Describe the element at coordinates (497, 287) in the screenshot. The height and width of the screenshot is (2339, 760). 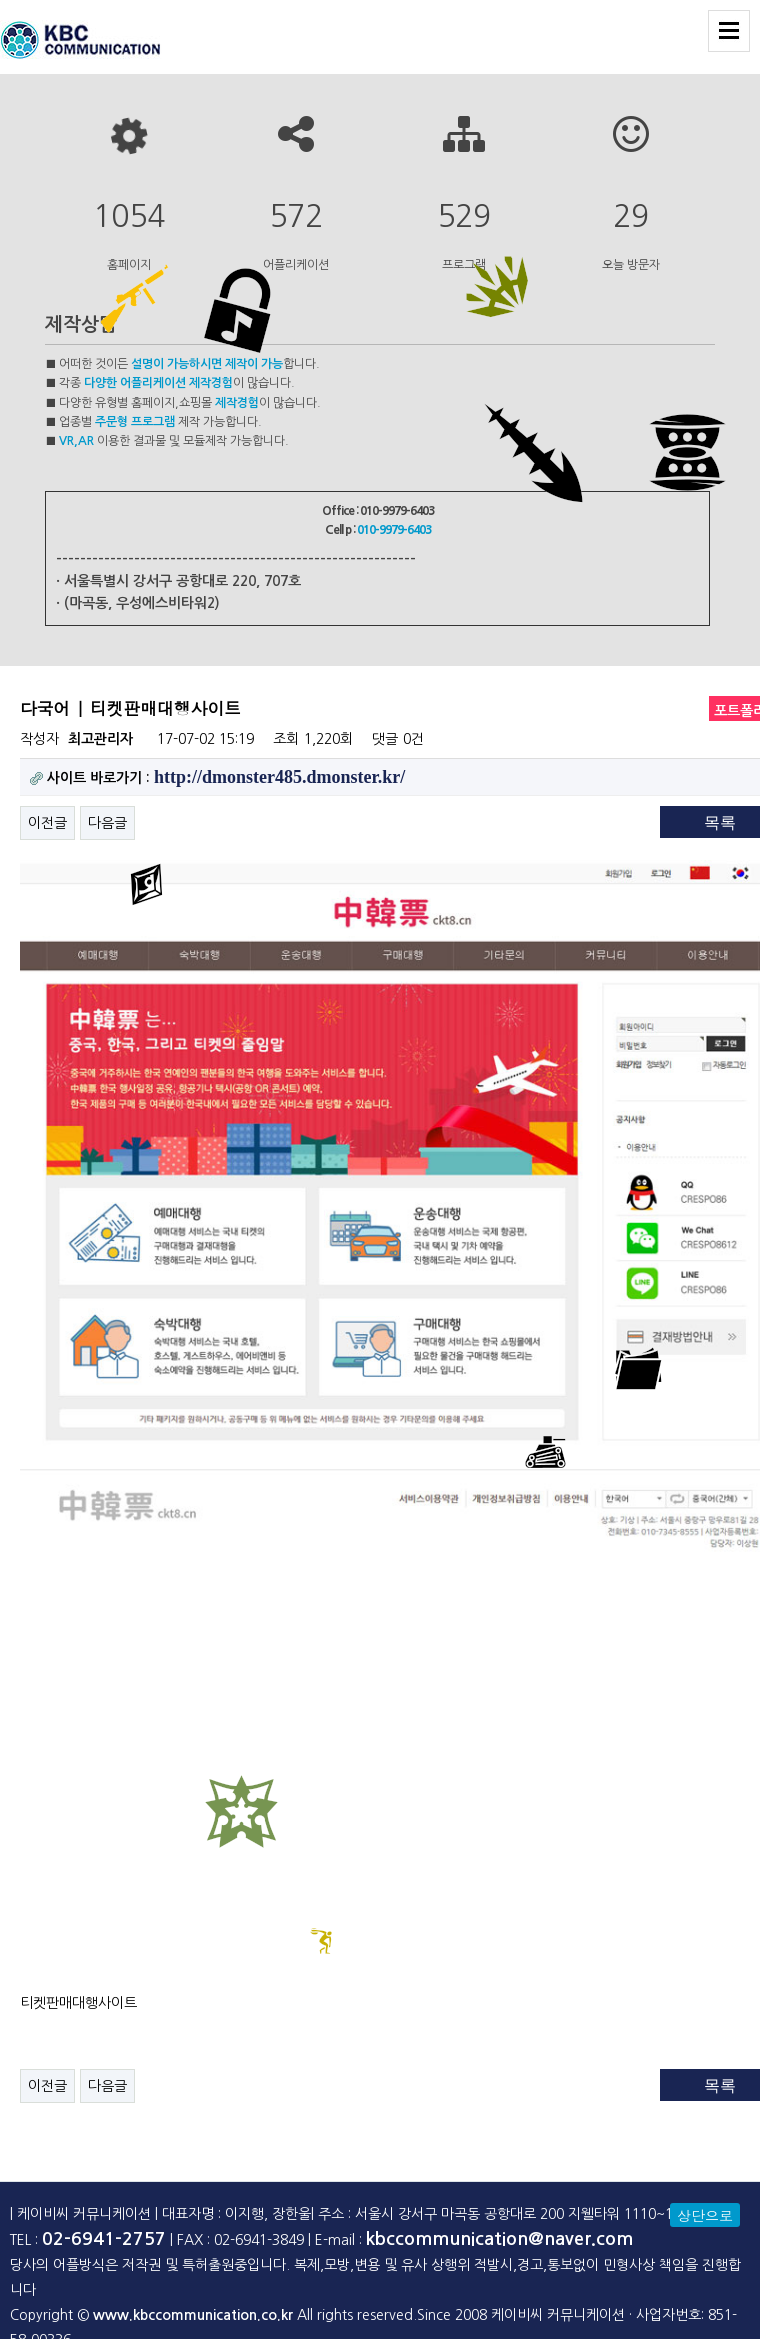
I see `indicates a collision or crash event` at that location.